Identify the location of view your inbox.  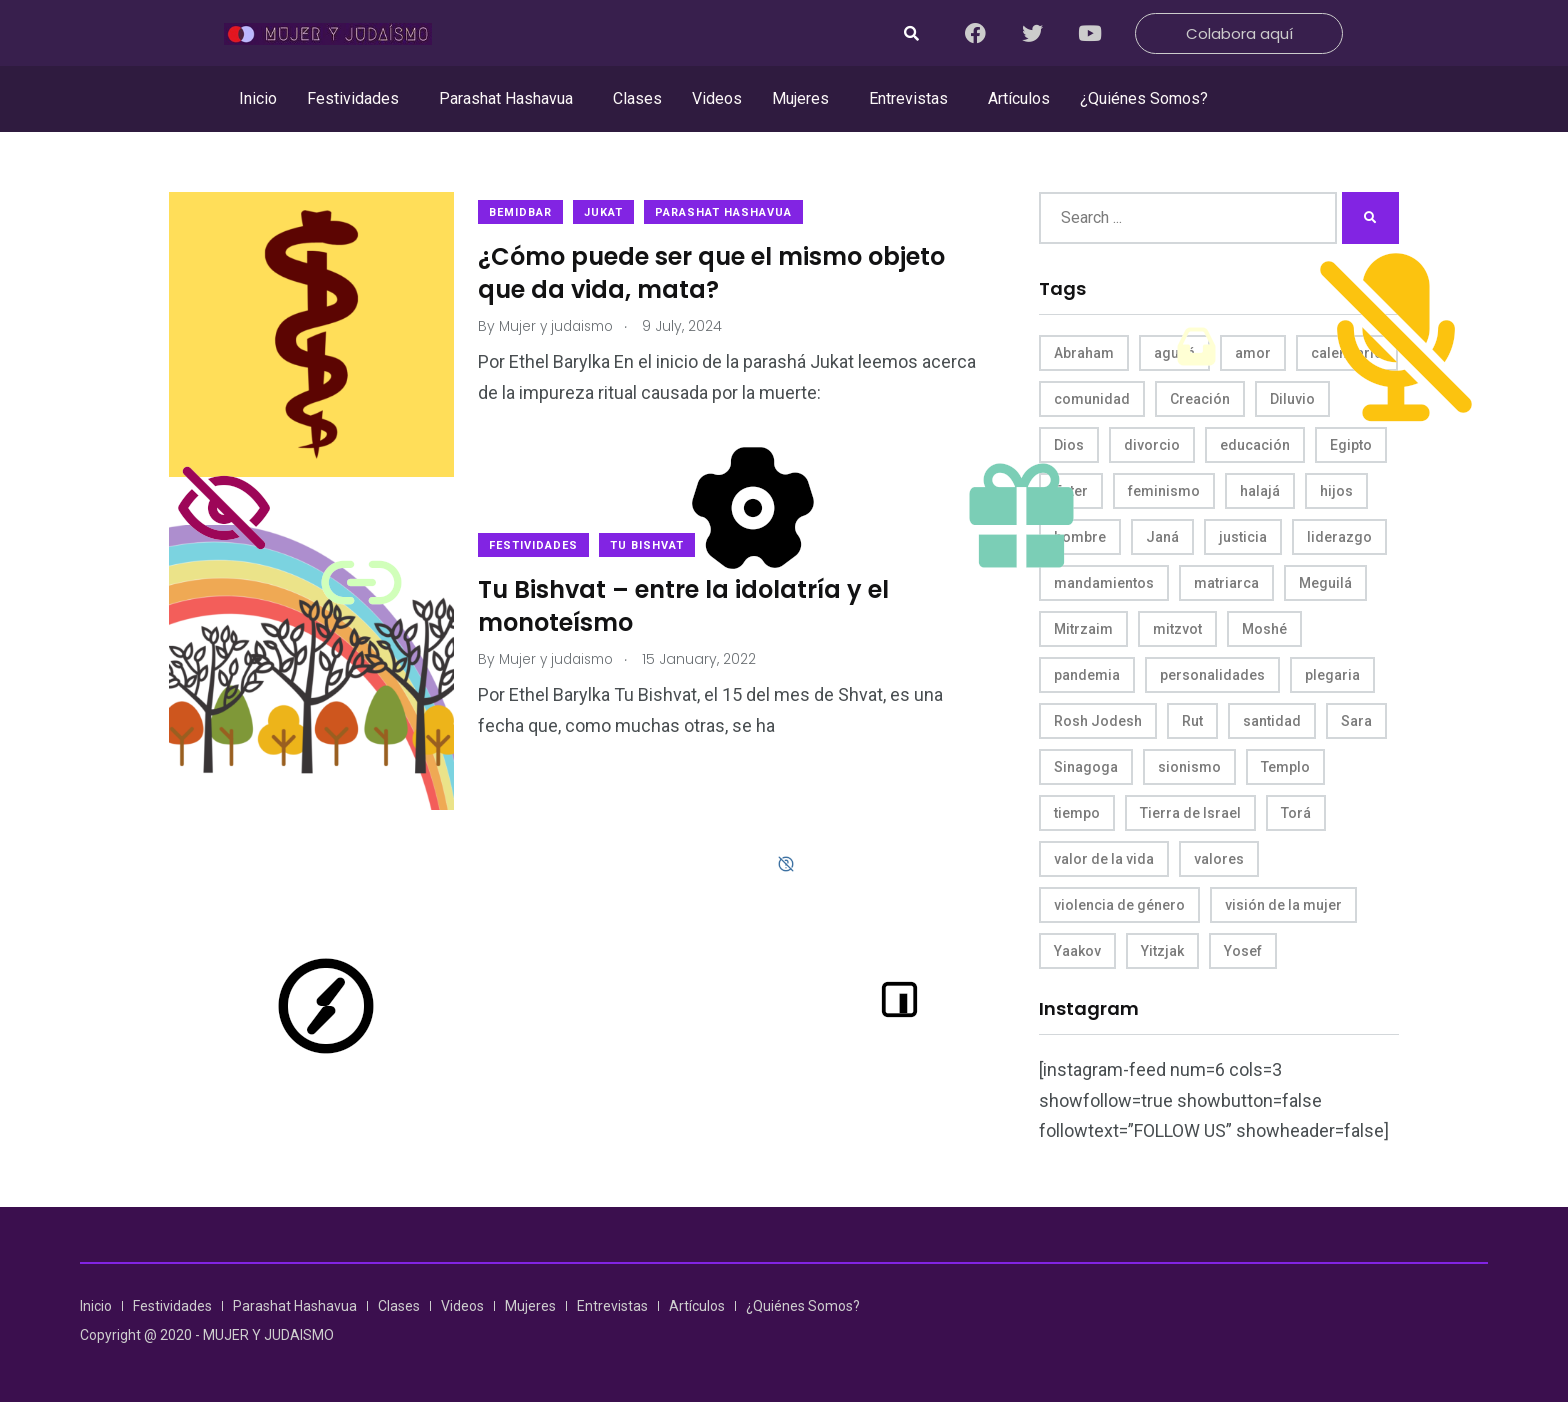
(1196, 346).